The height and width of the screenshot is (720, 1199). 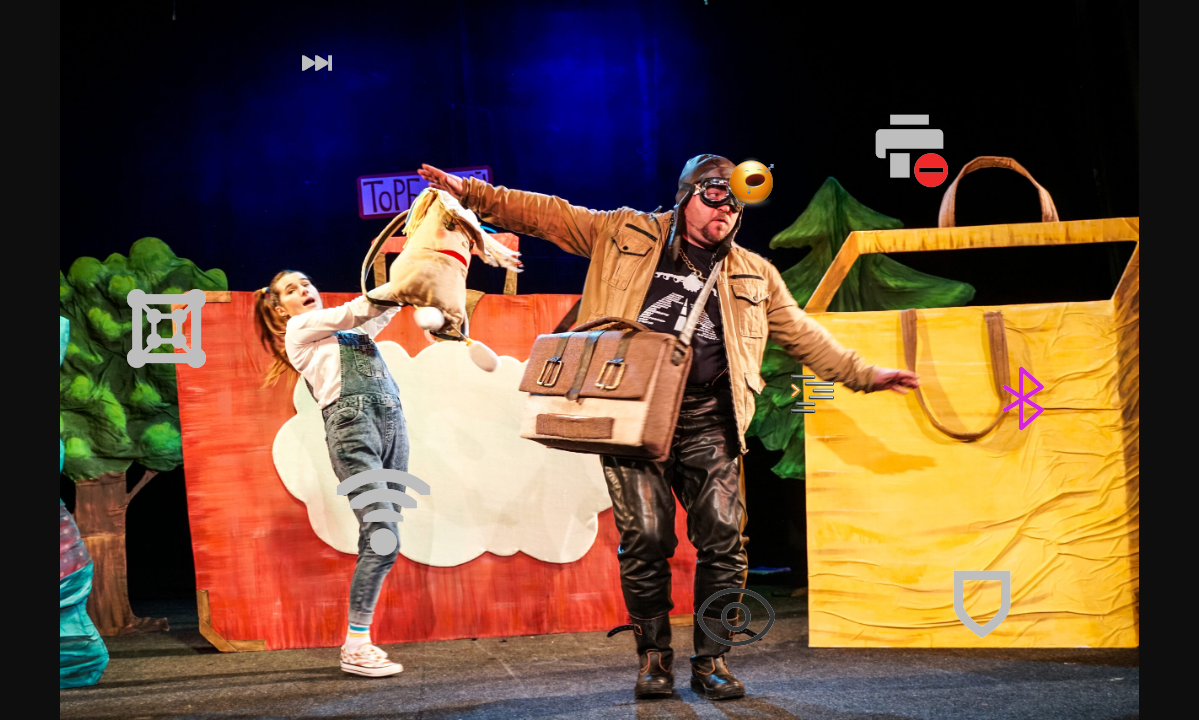 I want to click on access visibility or display settings, so click(x=736, y=617).